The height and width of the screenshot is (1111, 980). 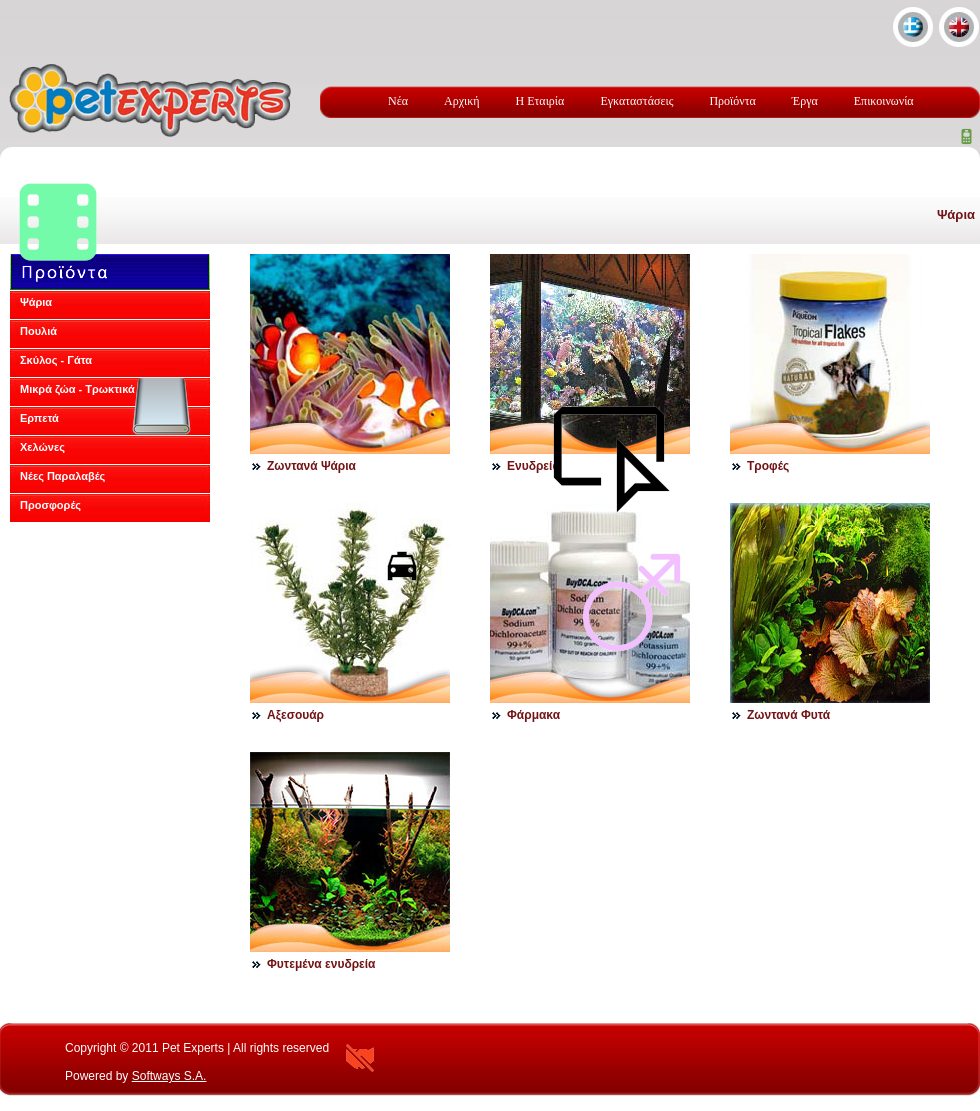 I want to click on call using a classic mobile phone, so click(x=966, y=136).